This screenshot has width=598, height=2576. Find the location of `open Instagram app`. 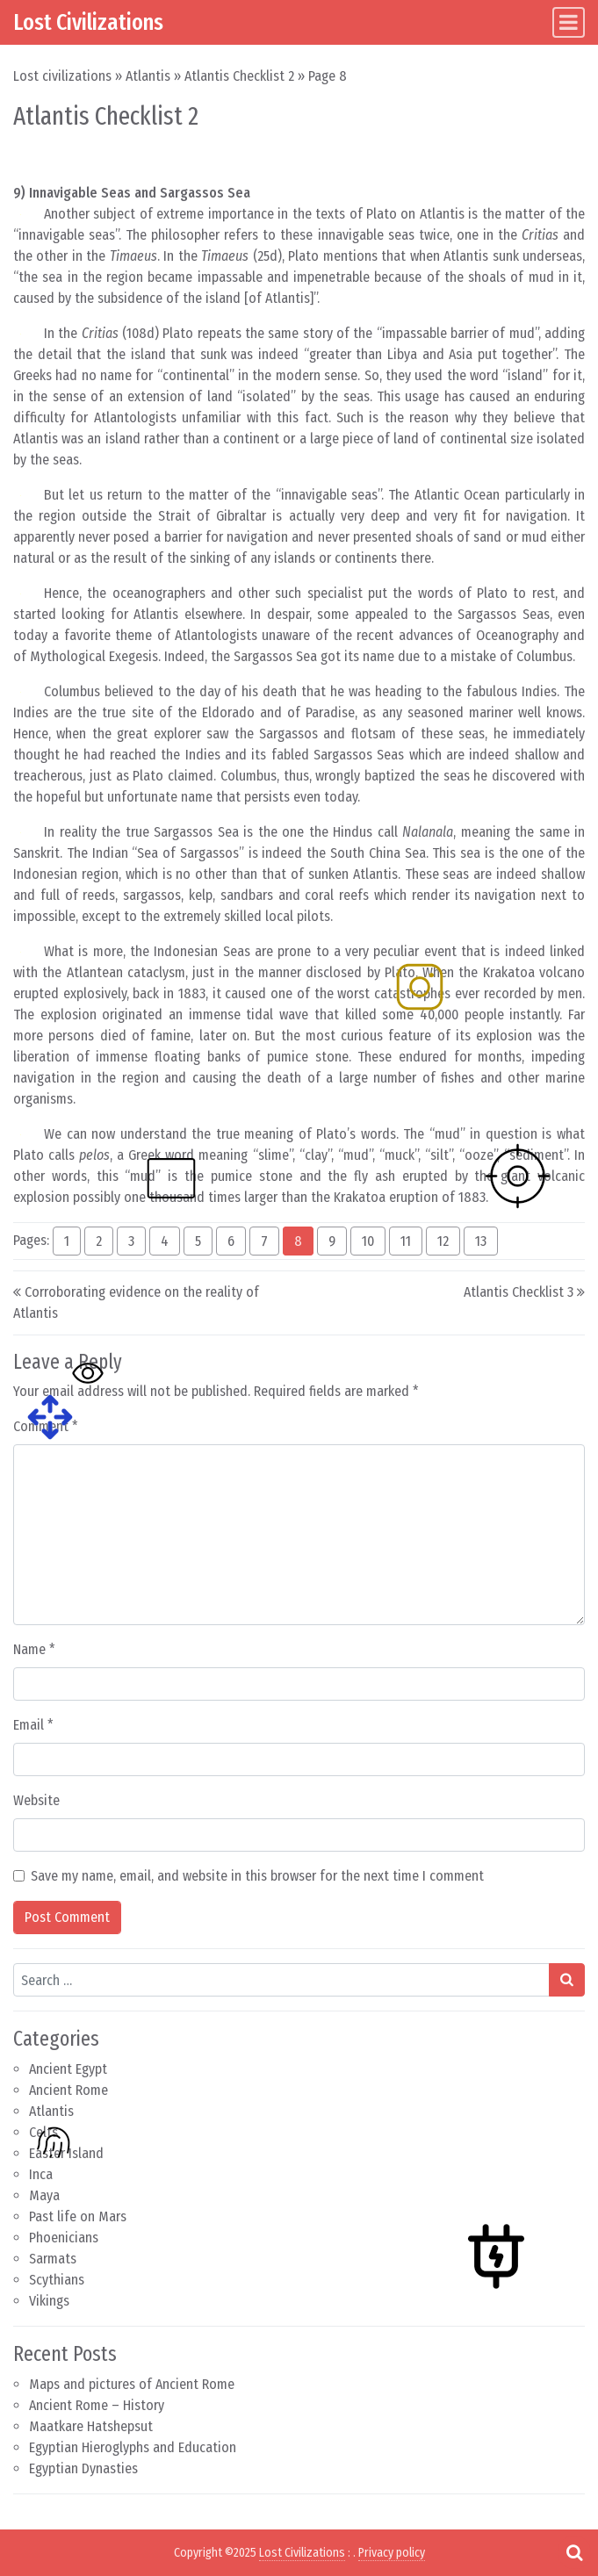

open Instagram app is located at coordinates (420, 987).